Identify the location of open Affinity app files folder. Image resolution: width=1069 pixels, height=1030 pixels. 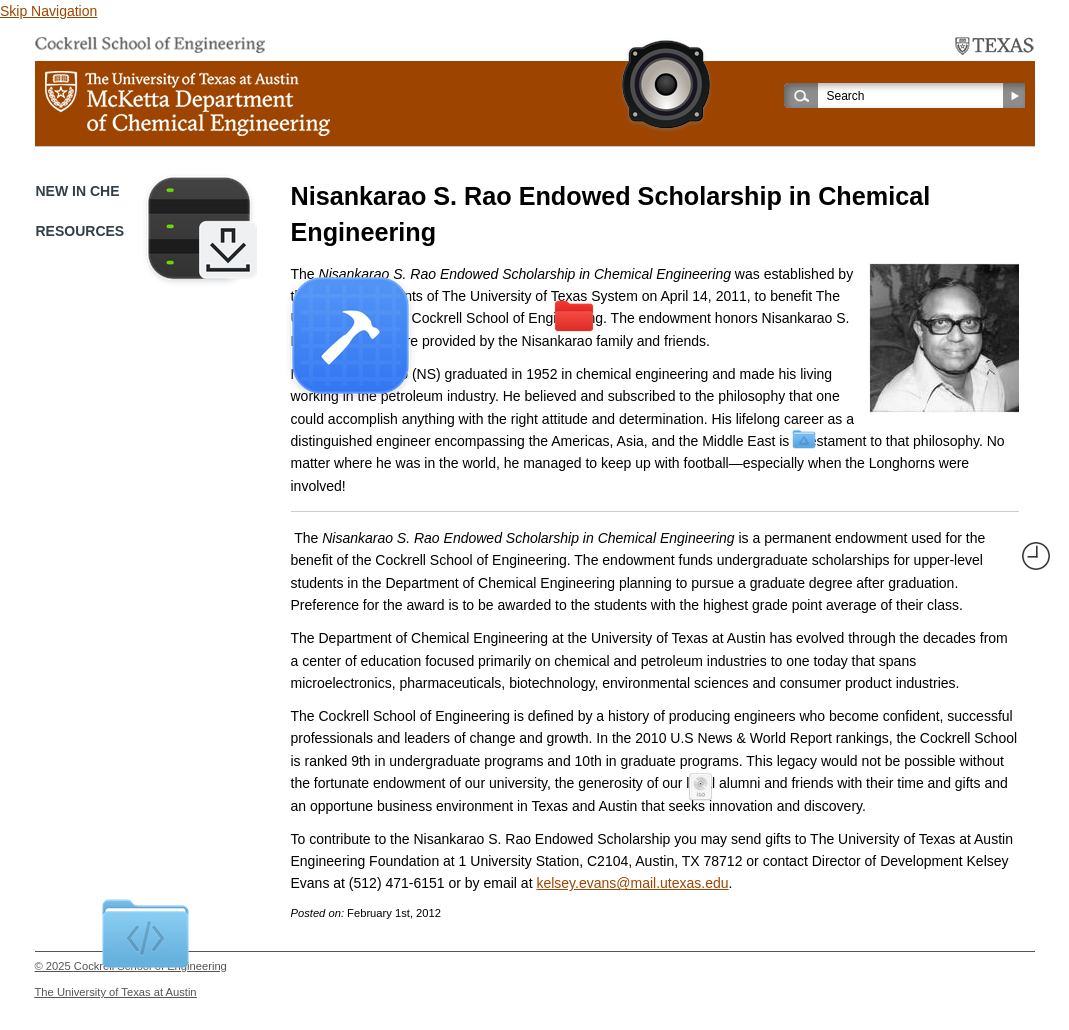
(804, 439).